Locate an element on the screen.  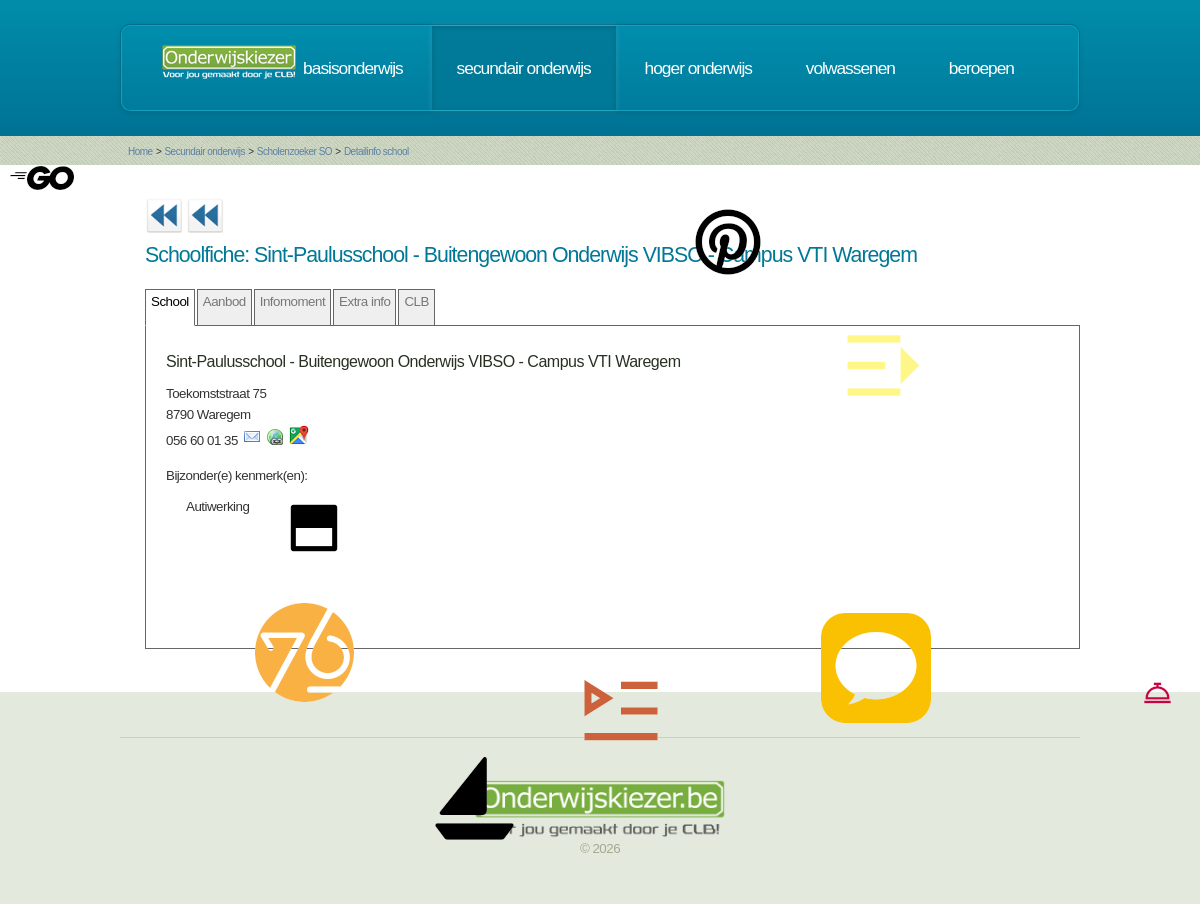
request customer service or support is located at coordinates (1157, 693).